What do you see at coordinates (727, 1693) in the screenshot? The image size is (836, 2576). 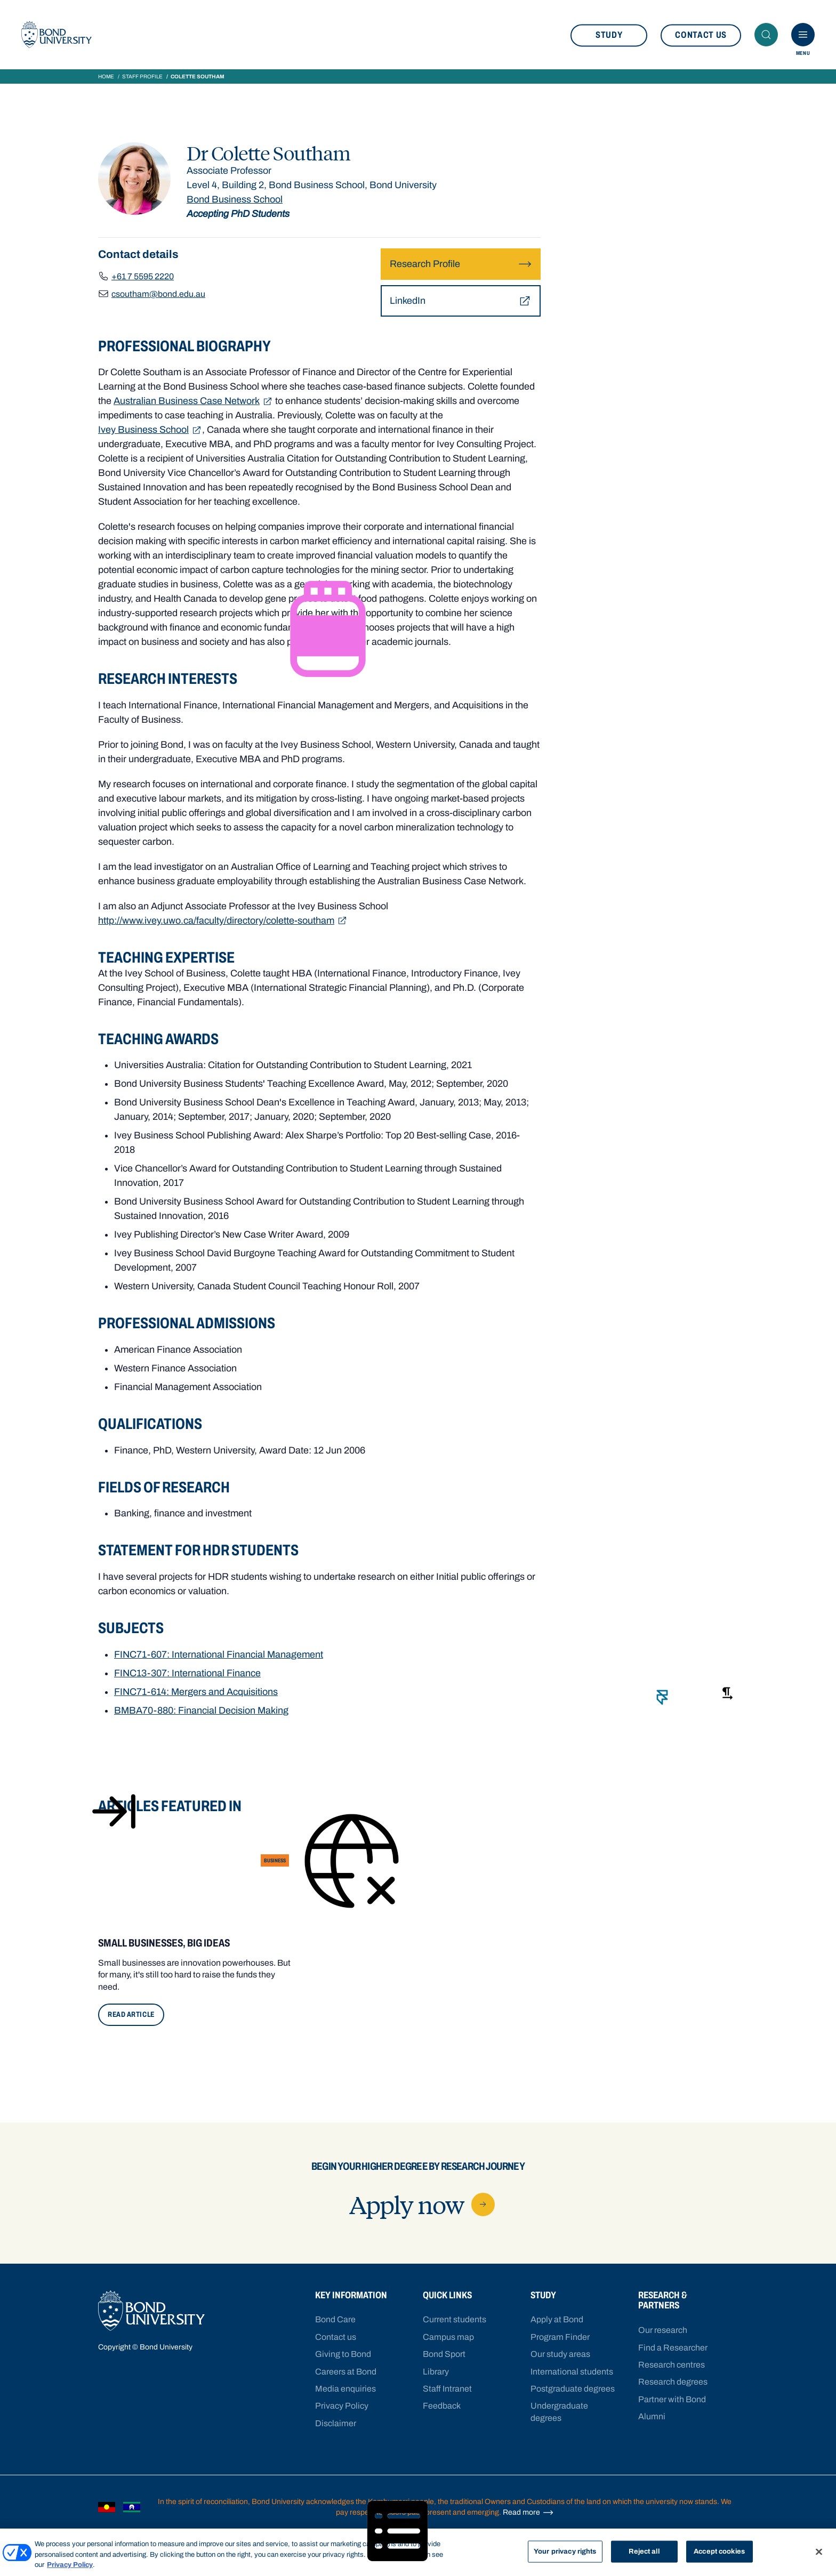 I see `set text direction to left-to-right` at bounding box center [727, 1693].